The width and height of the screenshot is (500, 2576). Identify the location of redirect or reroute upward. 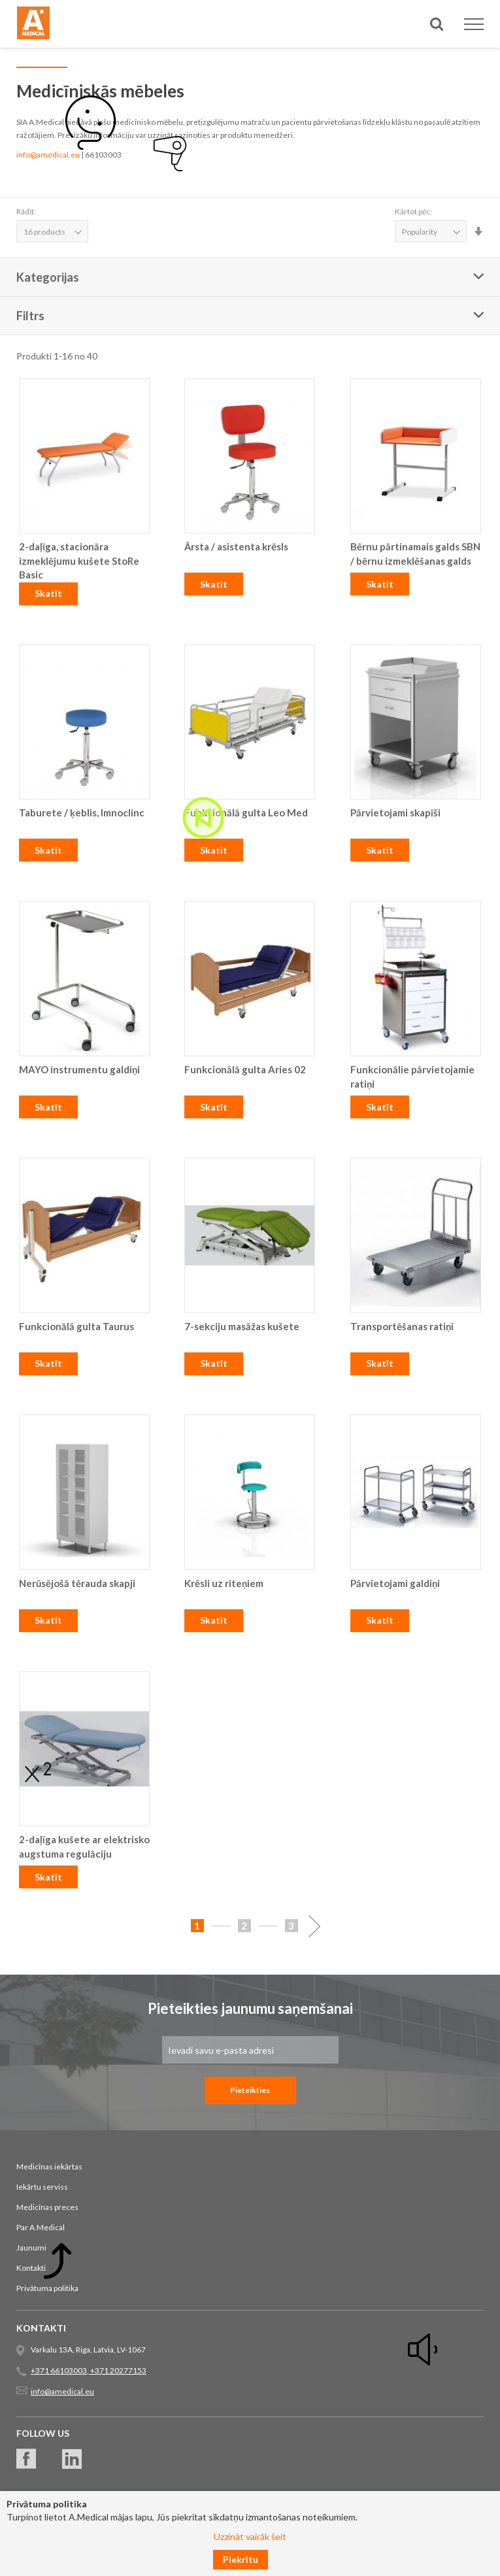
(58, 2261).